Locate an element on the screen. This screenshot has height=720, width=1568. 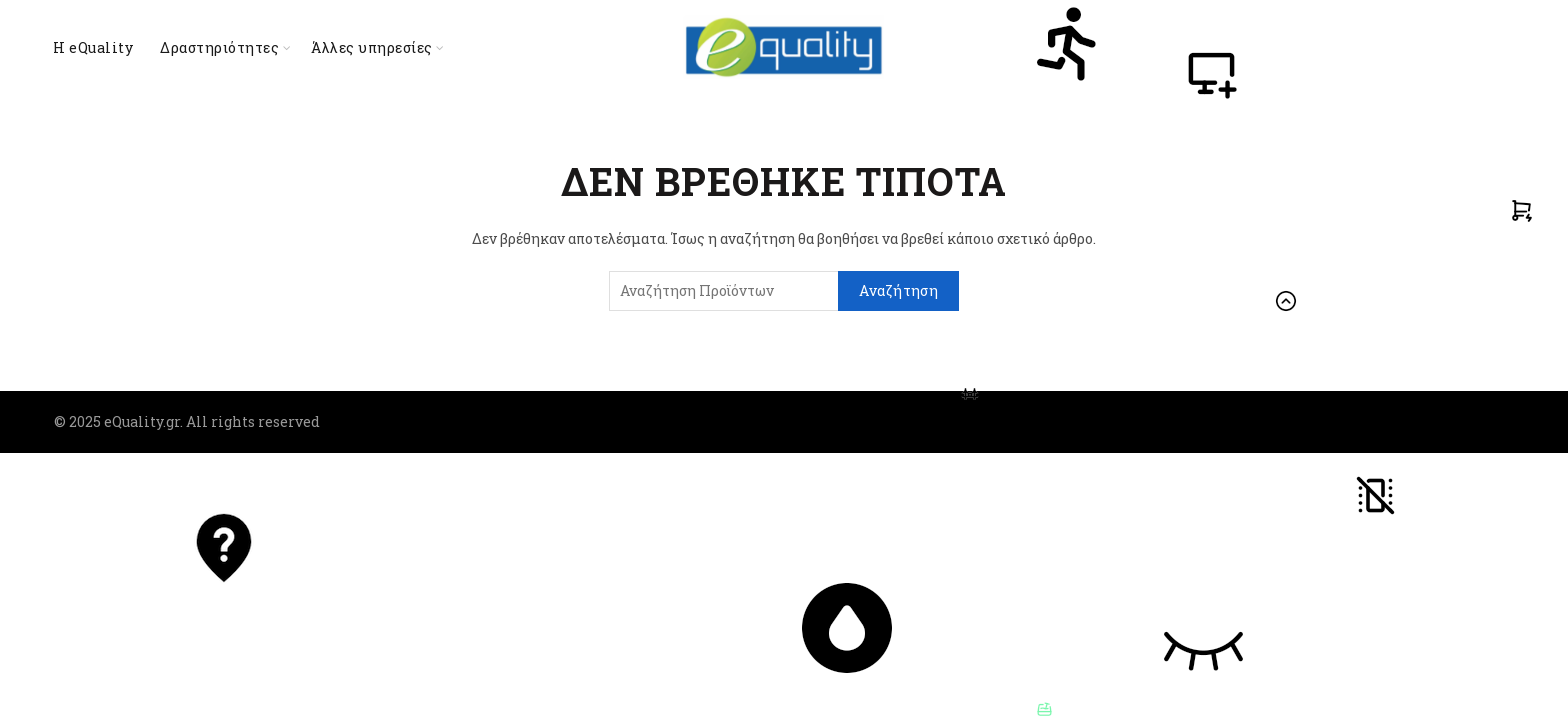
hide password or sensitive content is located at coordinates (1203, 643).